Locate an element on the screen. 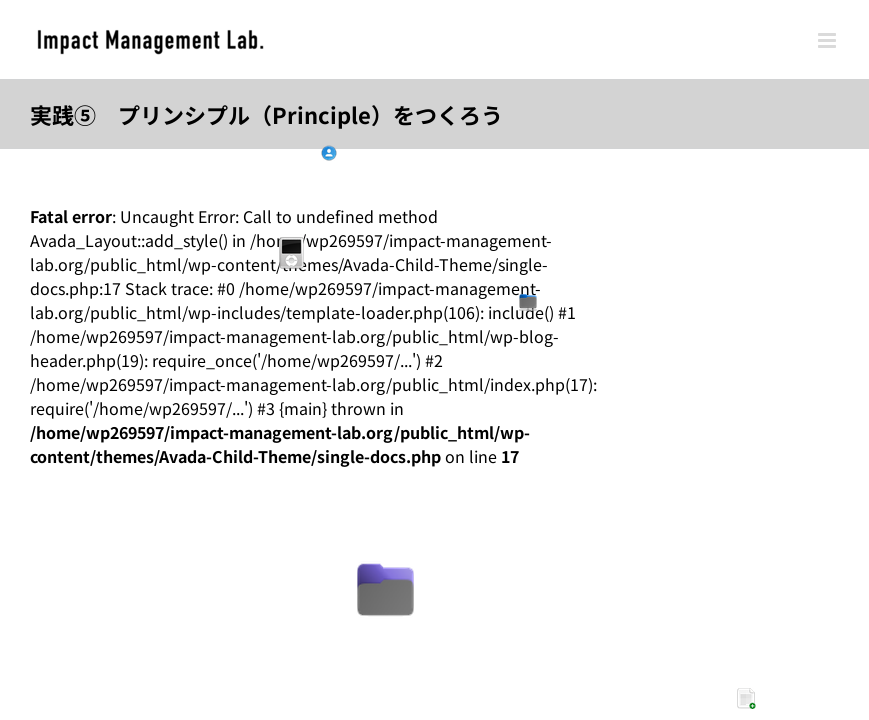 The height and width of the screenshot is (720, 869). access a remote or network folder is located at coordinates (528, 302).